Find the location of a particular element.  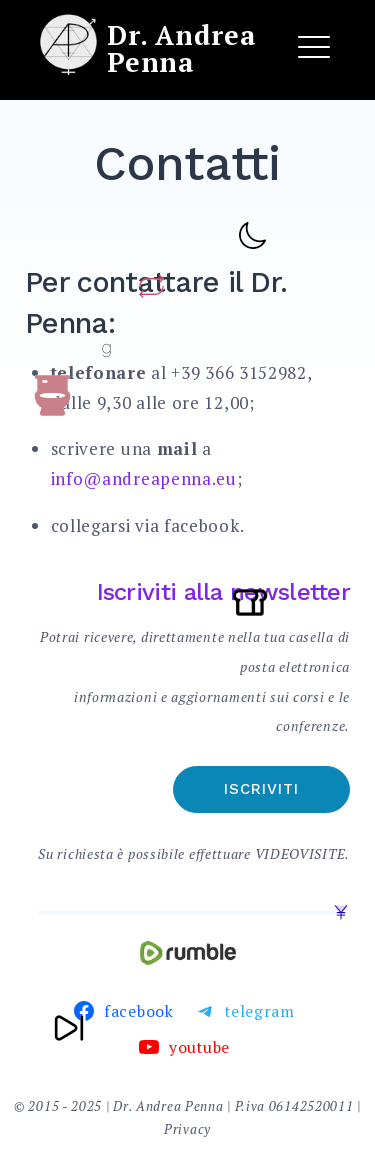

enable dark mode is located at coordinates (252, 235).